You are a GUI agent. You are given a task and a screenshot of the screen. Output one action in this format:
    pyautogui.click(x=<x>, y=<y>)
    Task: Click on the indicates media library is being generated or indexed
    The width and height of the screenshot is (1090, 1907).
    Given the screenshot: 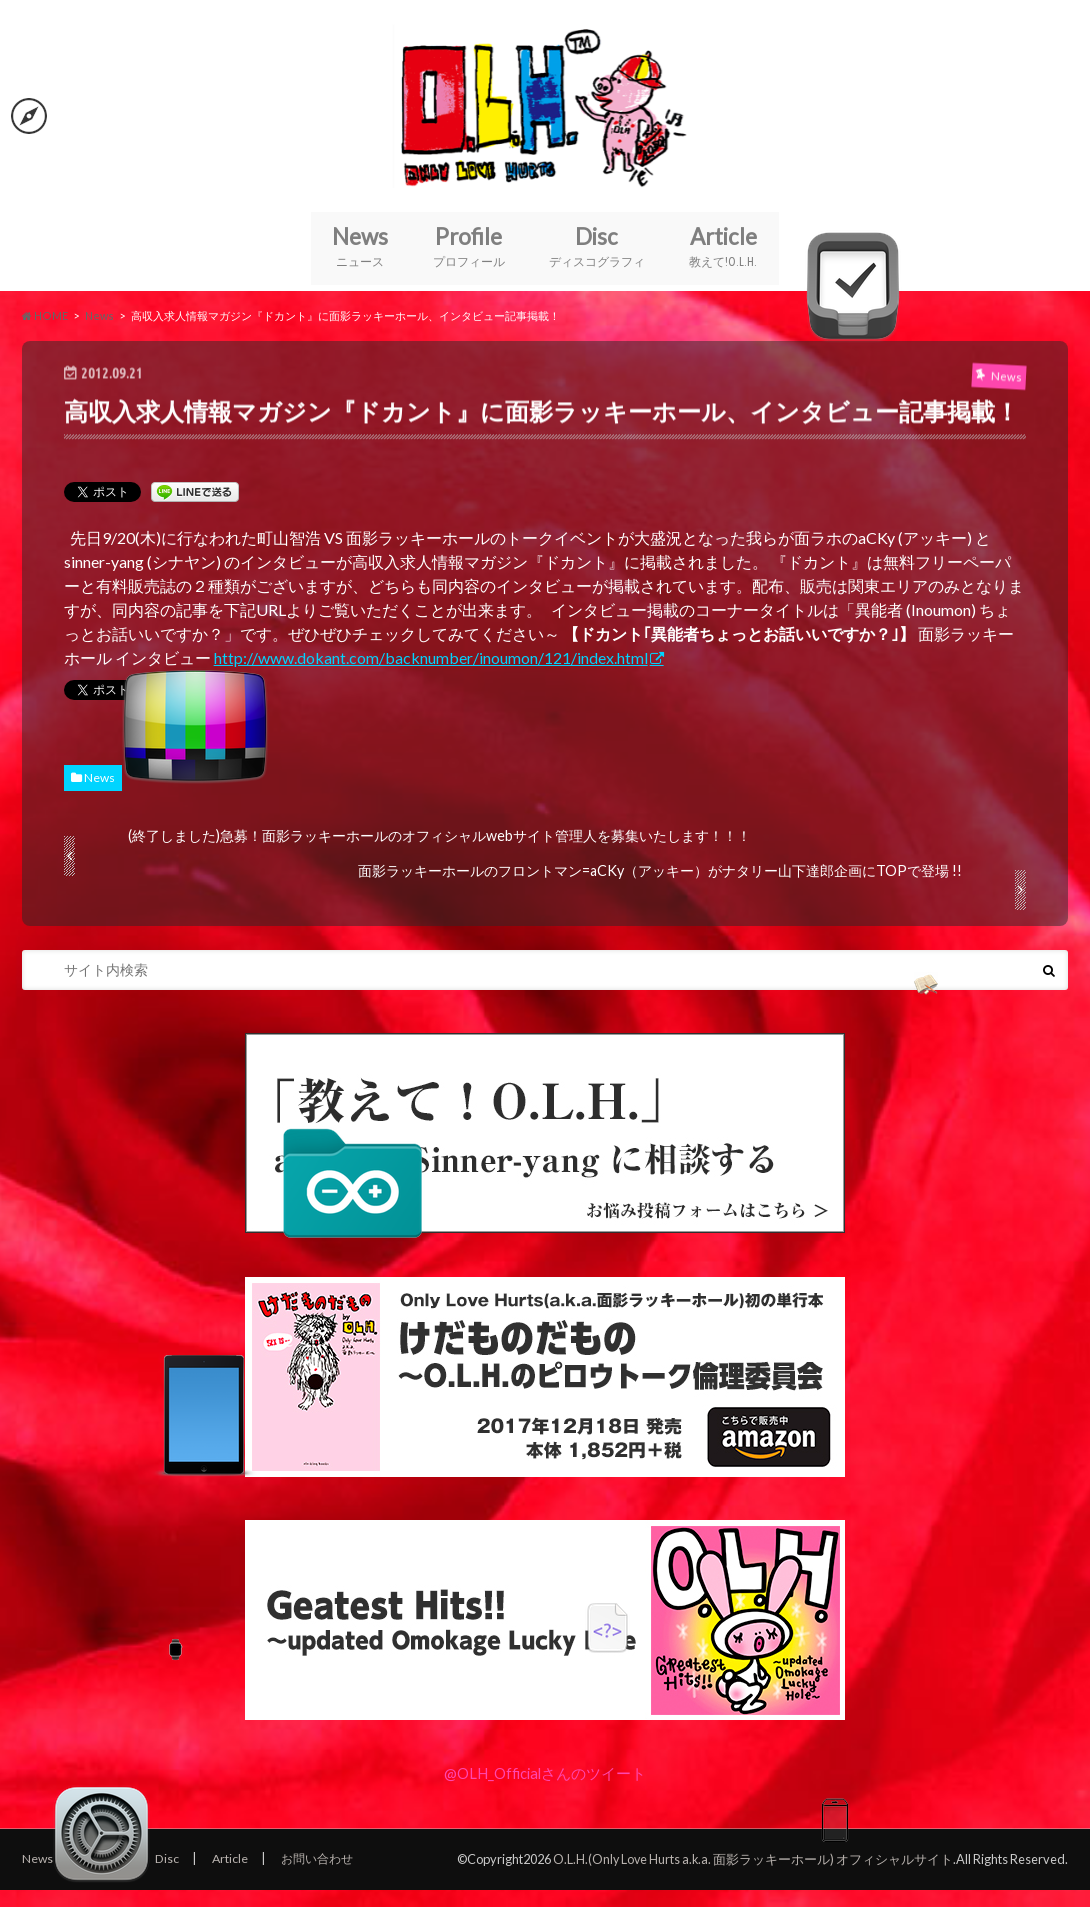 What is the action you would take?
    pyautogui.click(x=195, y=733)
    